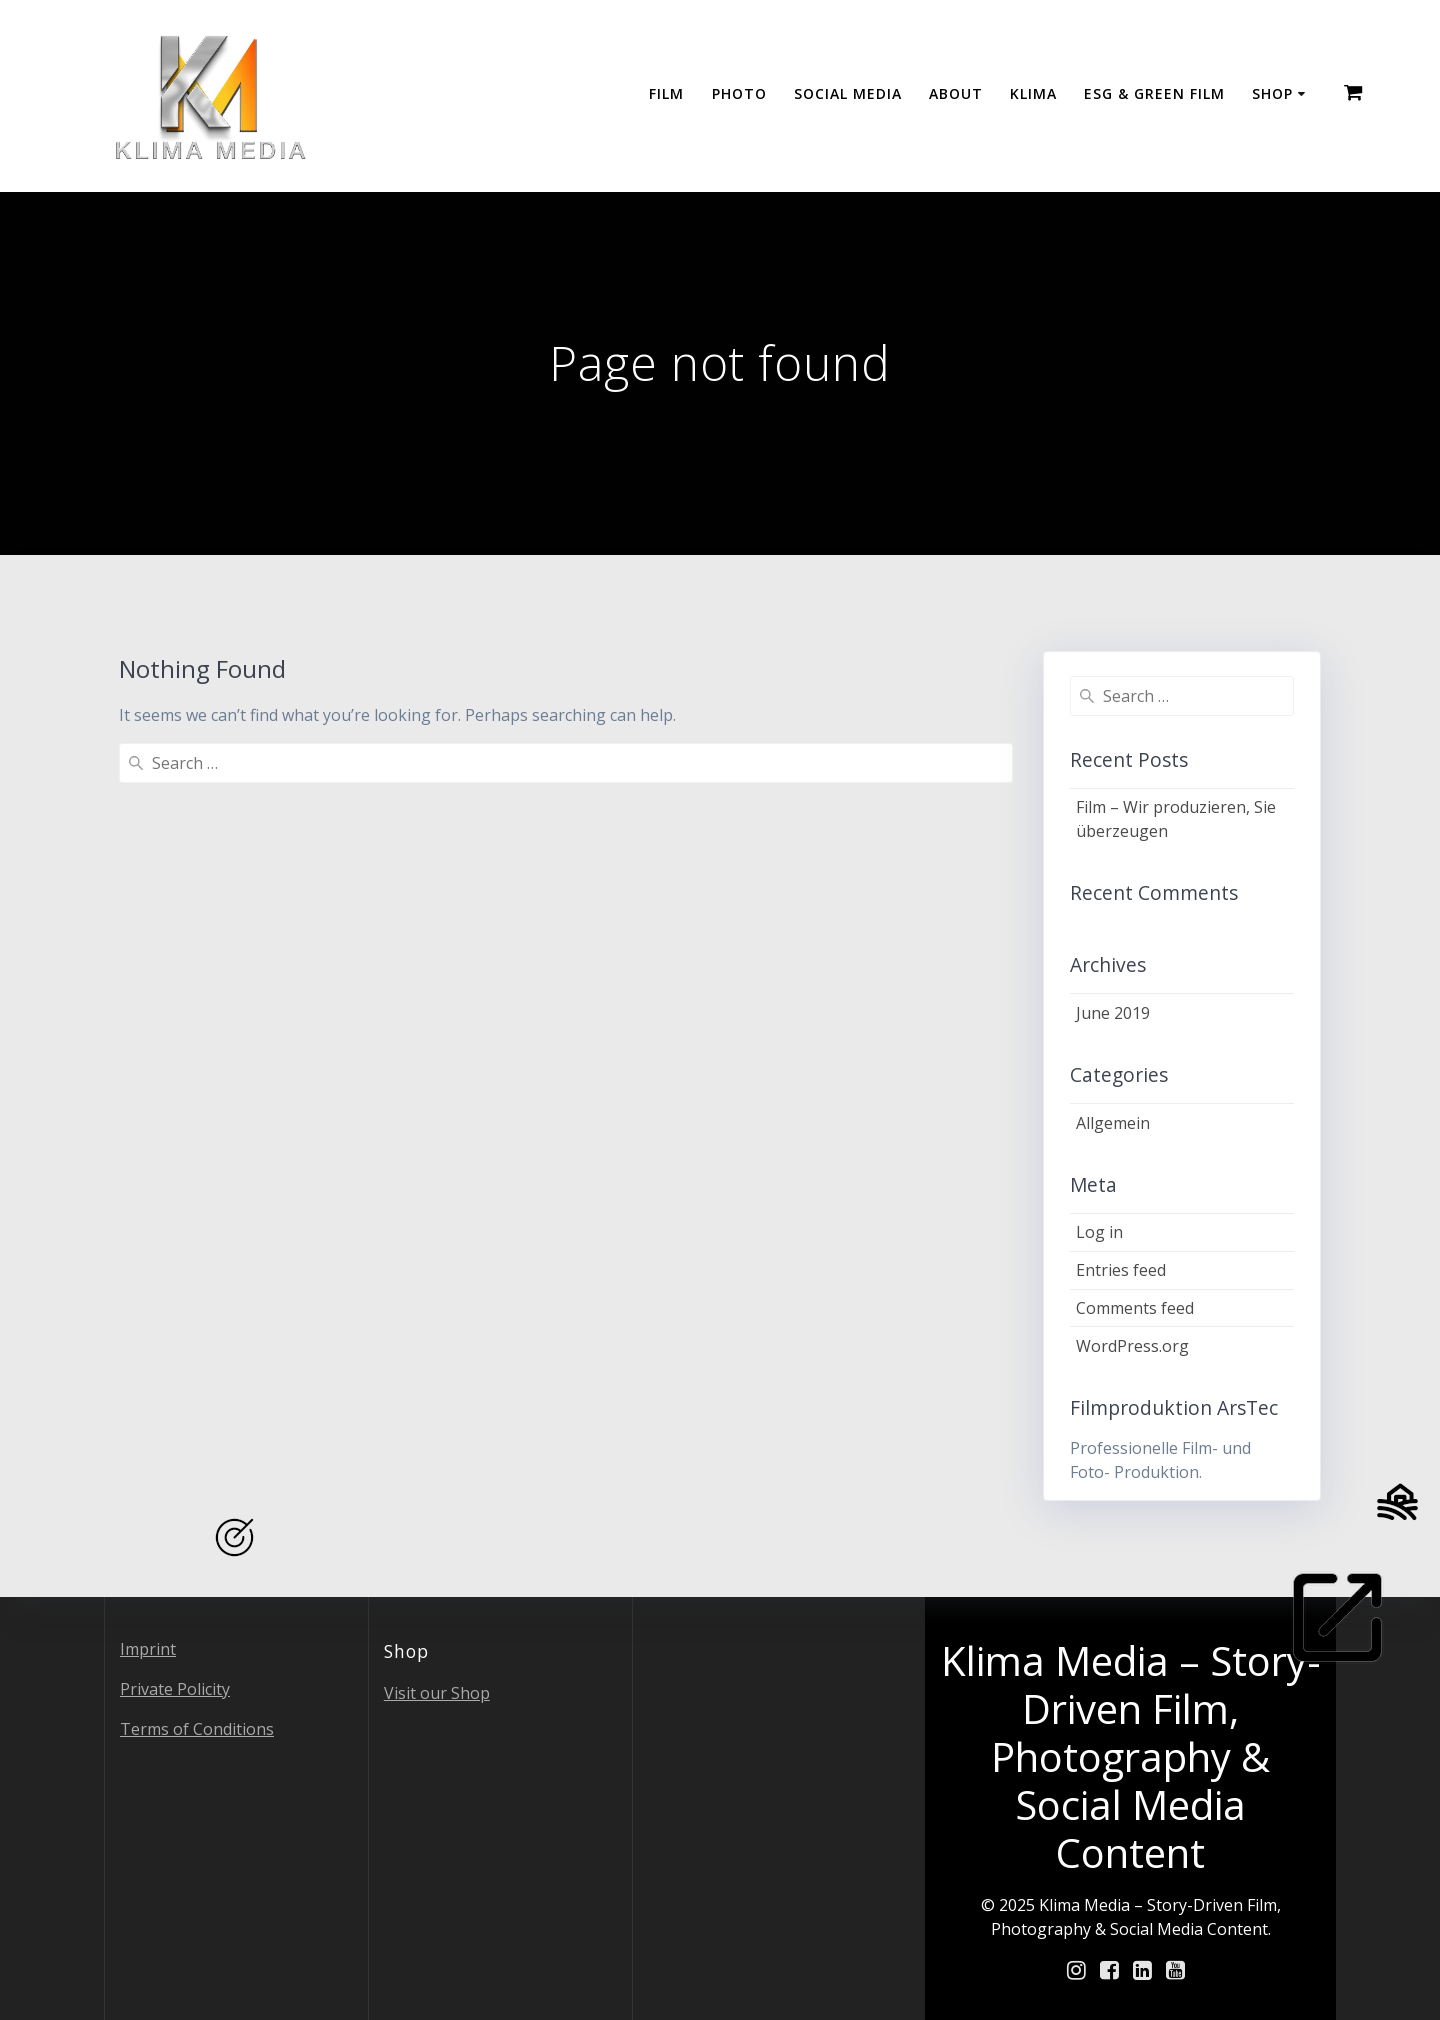 The width and height of the screenshot is (1440, 2020). Describe the element at coordinates (1337, 1617) in the screenshot. I see `open link in a new tab or window` at that location.